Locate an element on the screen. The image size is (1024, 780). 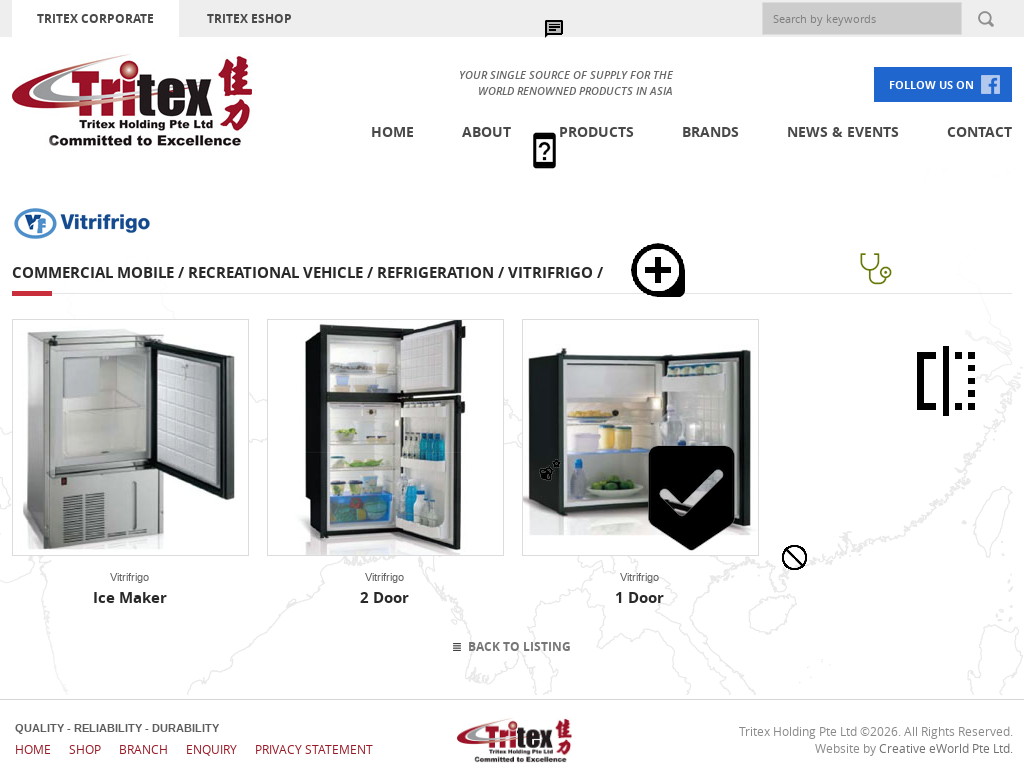
mark content as not interested is located at coordinates (794, 557).